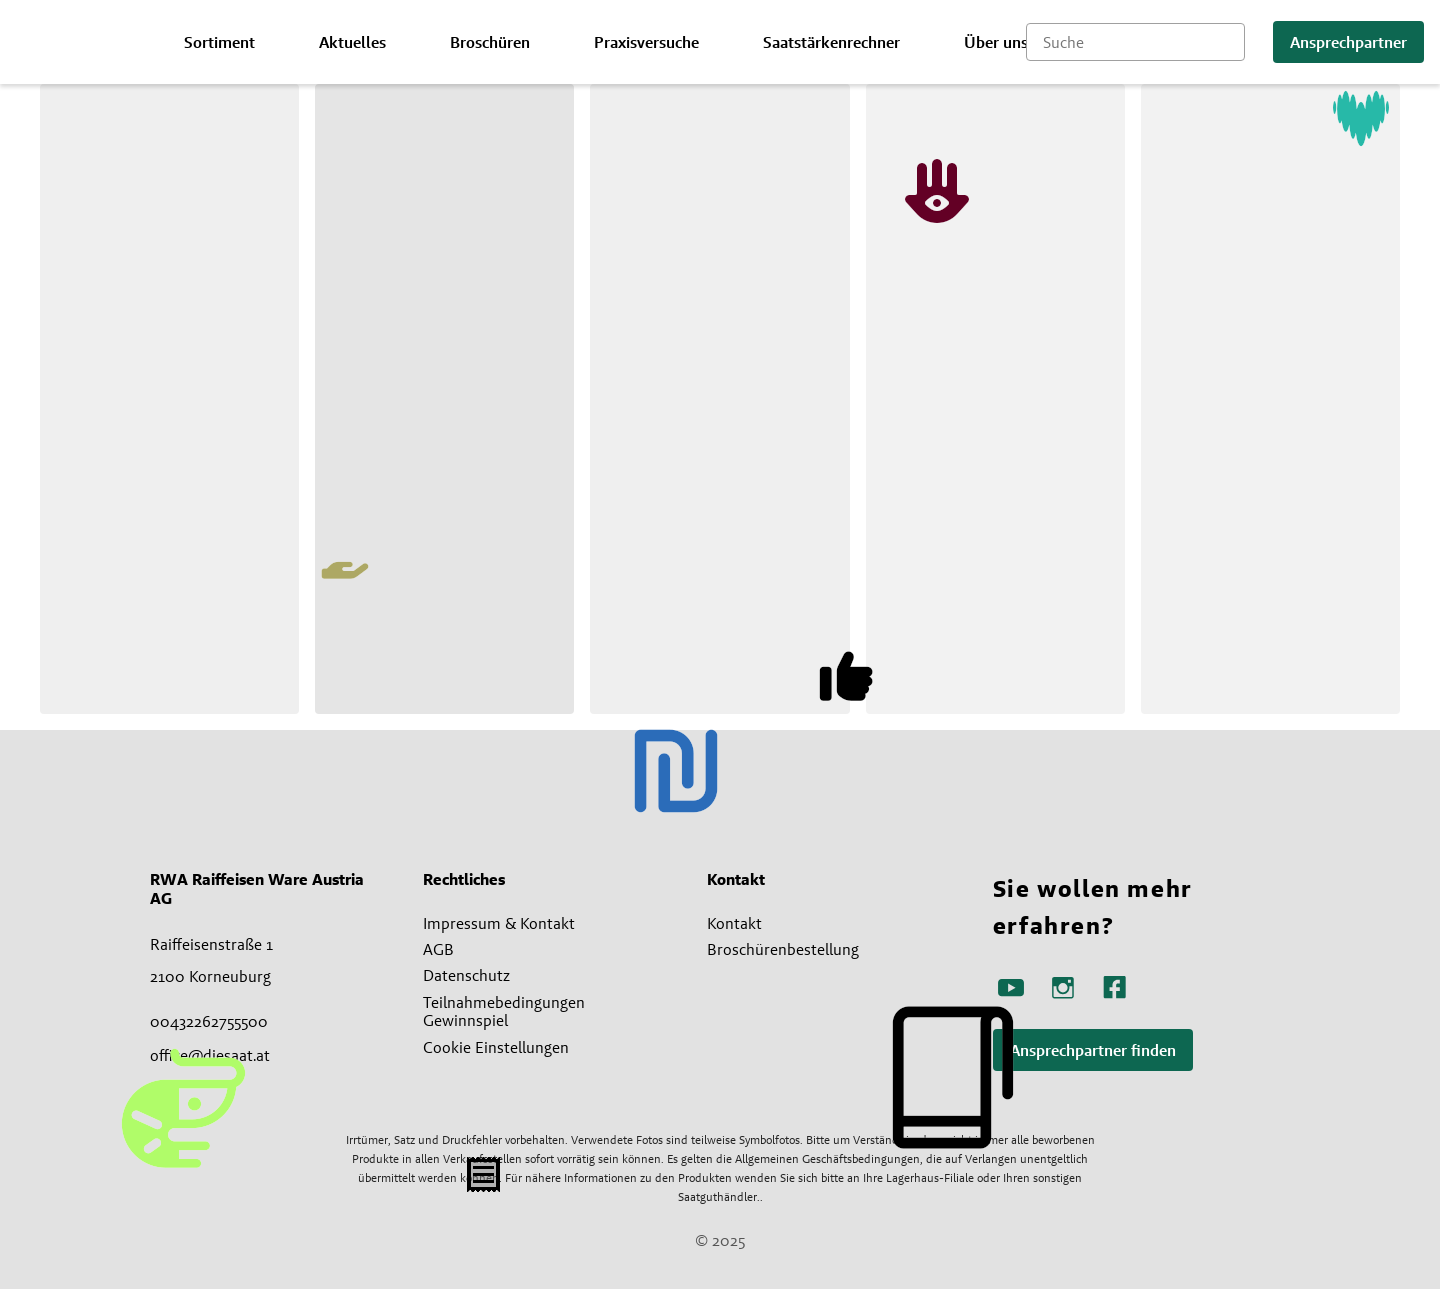 Image resolution: width=1440 pixels, height=1289 pixels. I want to click on indicates price or amount in Israeli shekels, so click(676, 771).